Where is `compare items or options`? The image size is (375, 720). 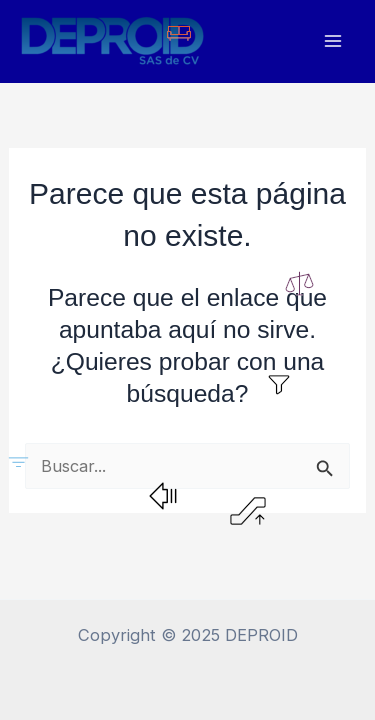
compare items or options is located at coordinates (299, 283).